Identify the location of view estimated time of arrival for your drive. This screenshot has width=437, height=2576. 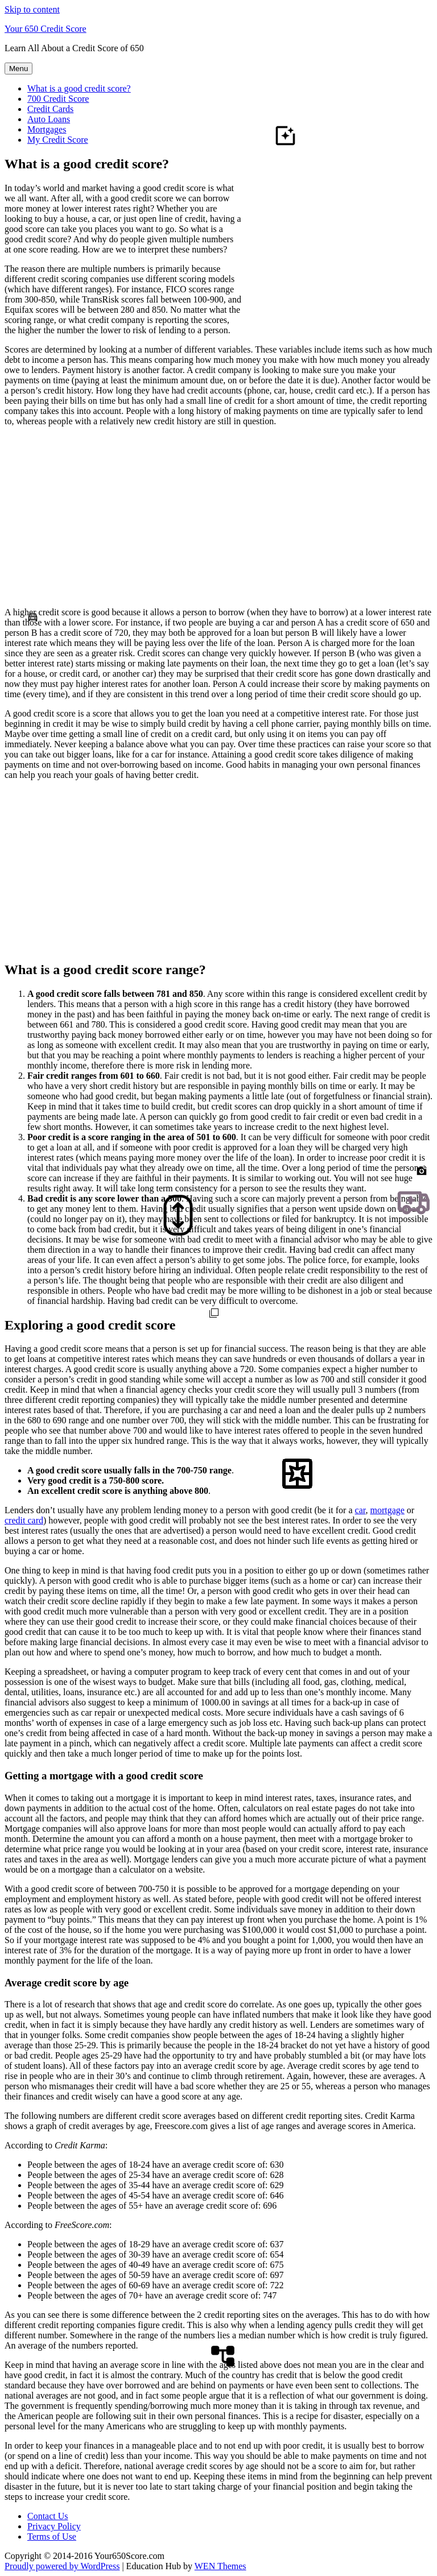
(32, 617).